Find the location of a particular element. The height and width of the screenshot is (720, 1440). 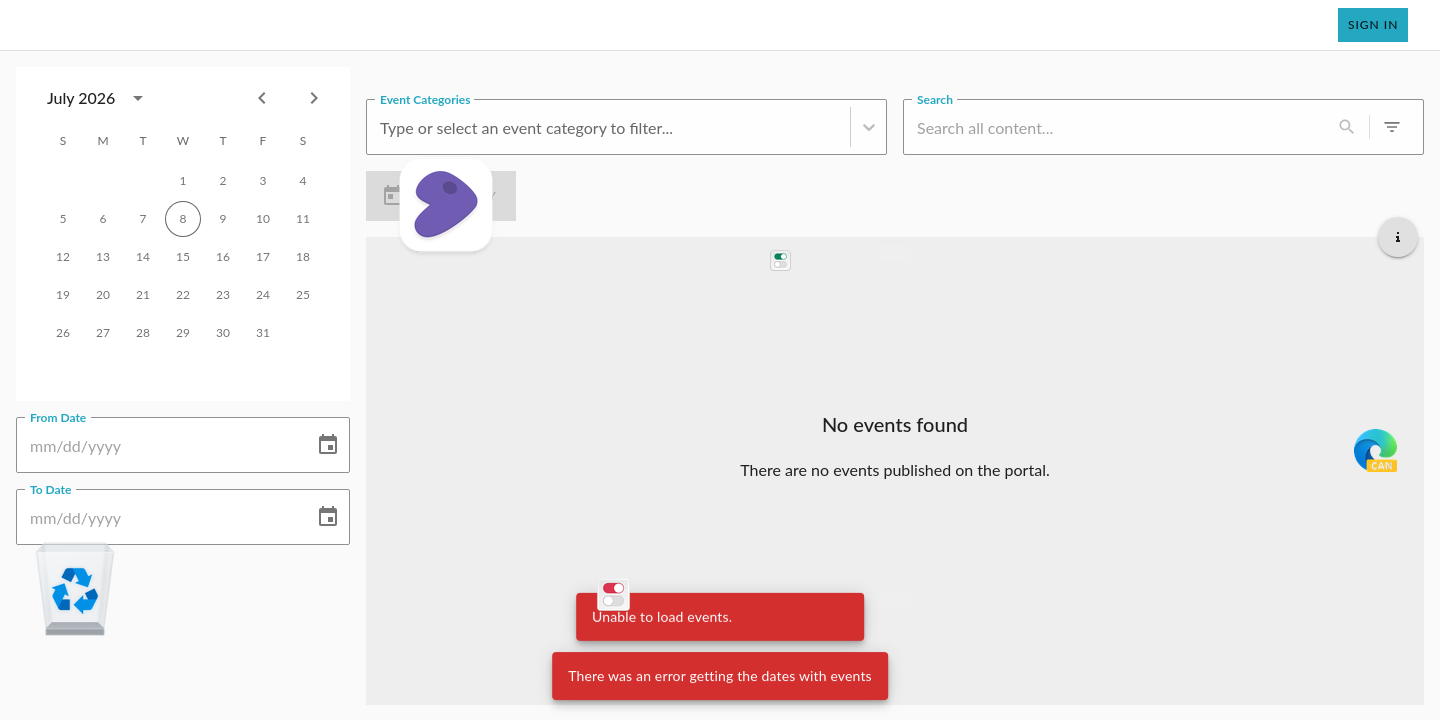

open gentoo linux application is located at coordinates (446, 205).